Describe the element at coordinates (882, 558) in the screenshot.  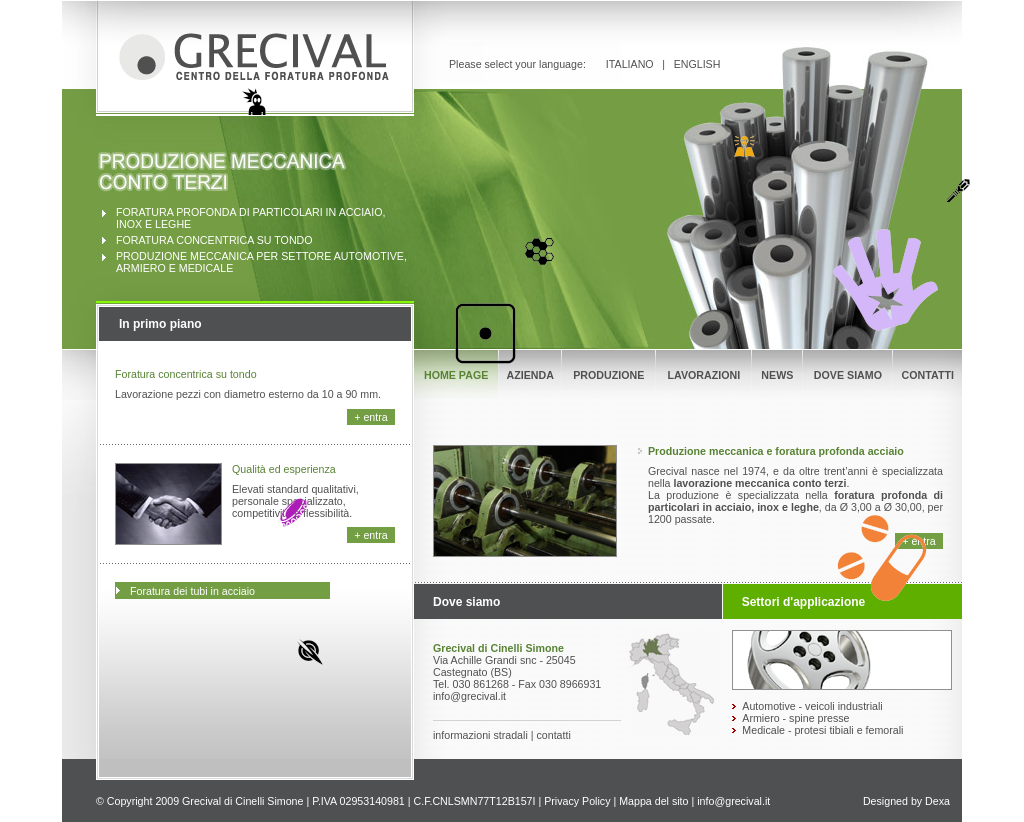
I see `view medications or prescriptions` at that location.